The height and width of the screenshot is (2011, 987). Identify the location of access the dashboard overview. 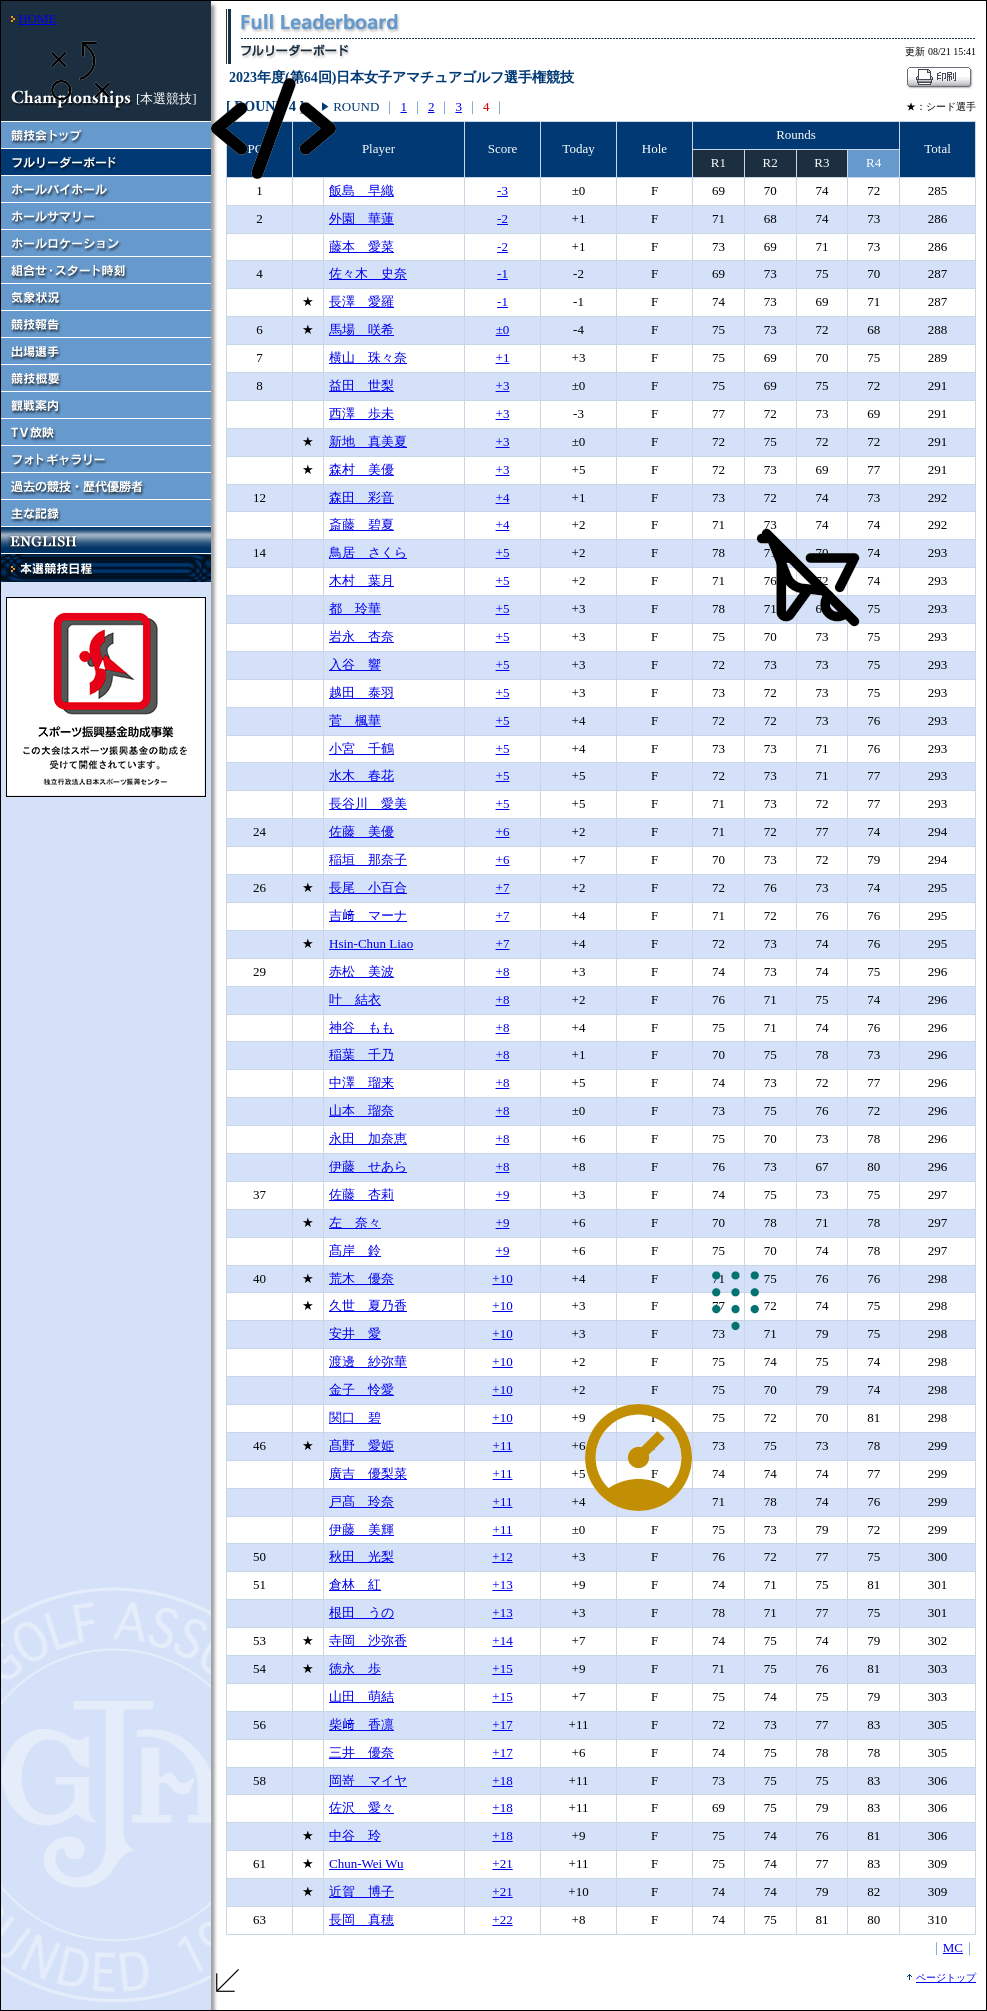
(638, 1457).